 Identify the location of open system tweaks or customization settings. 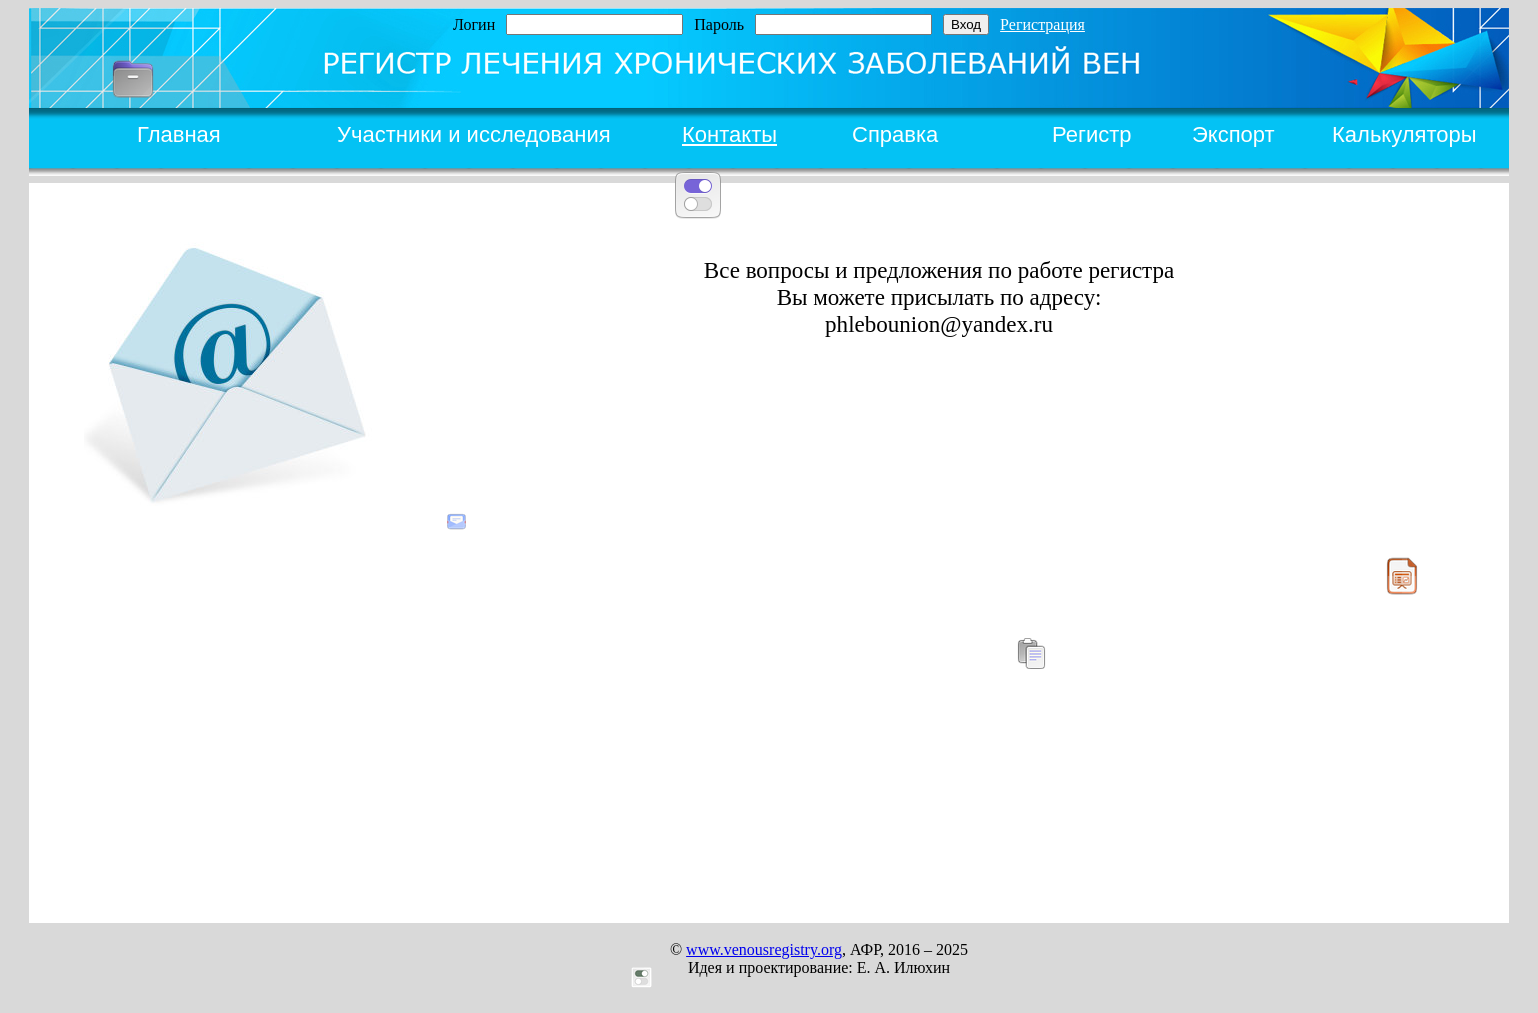
(641, 977).